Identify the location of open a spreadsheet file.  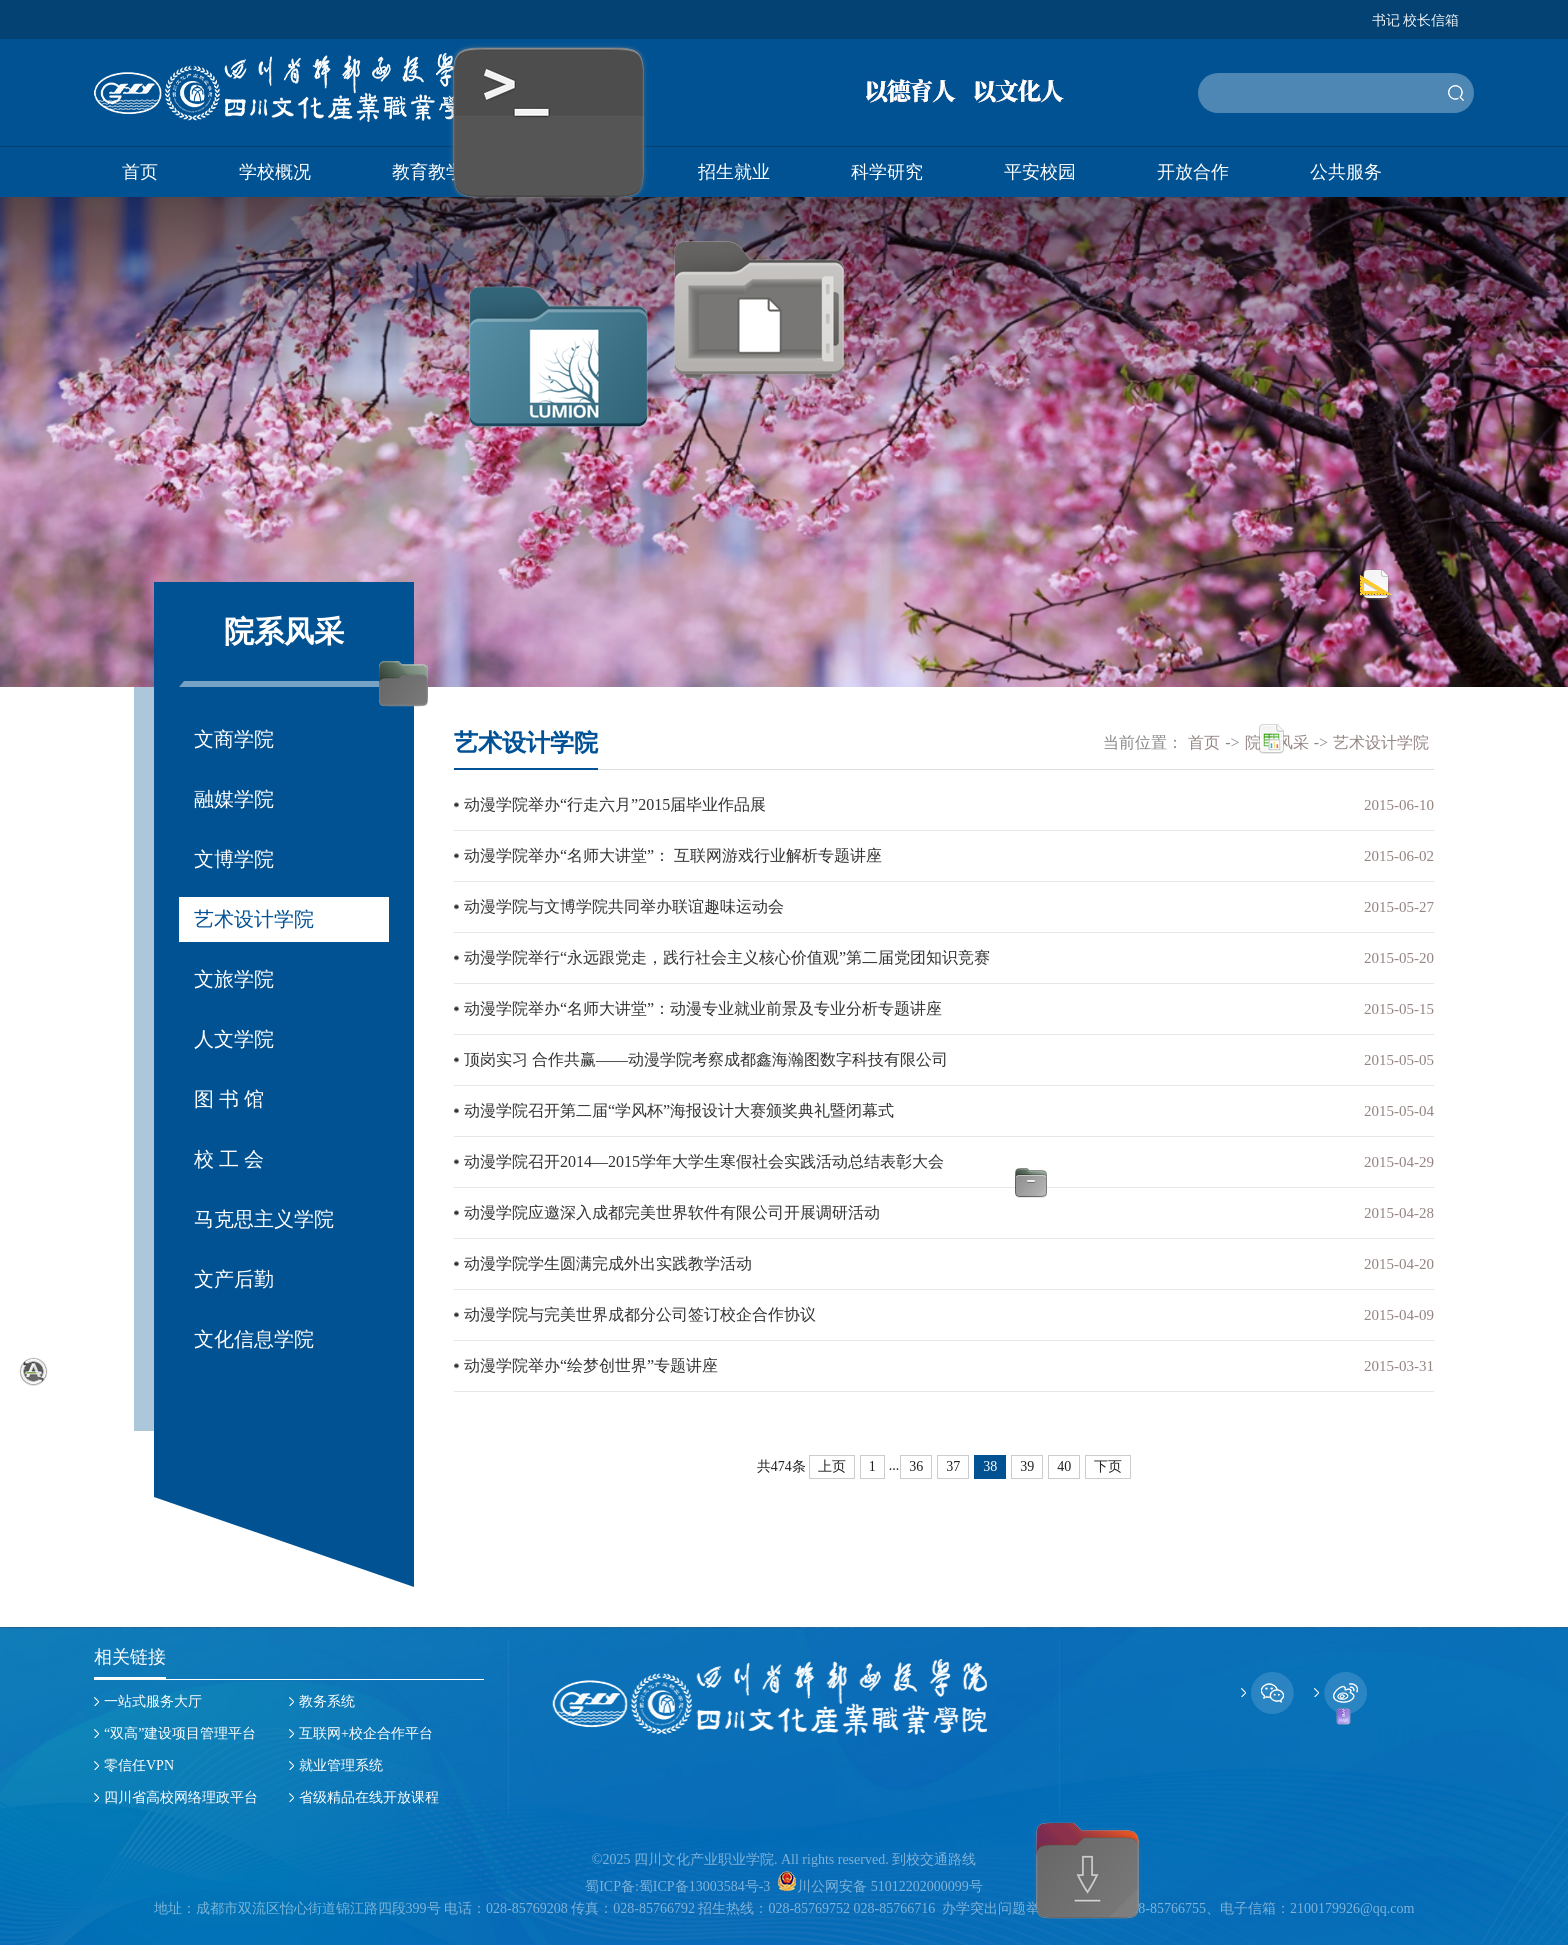
(1271, 738).